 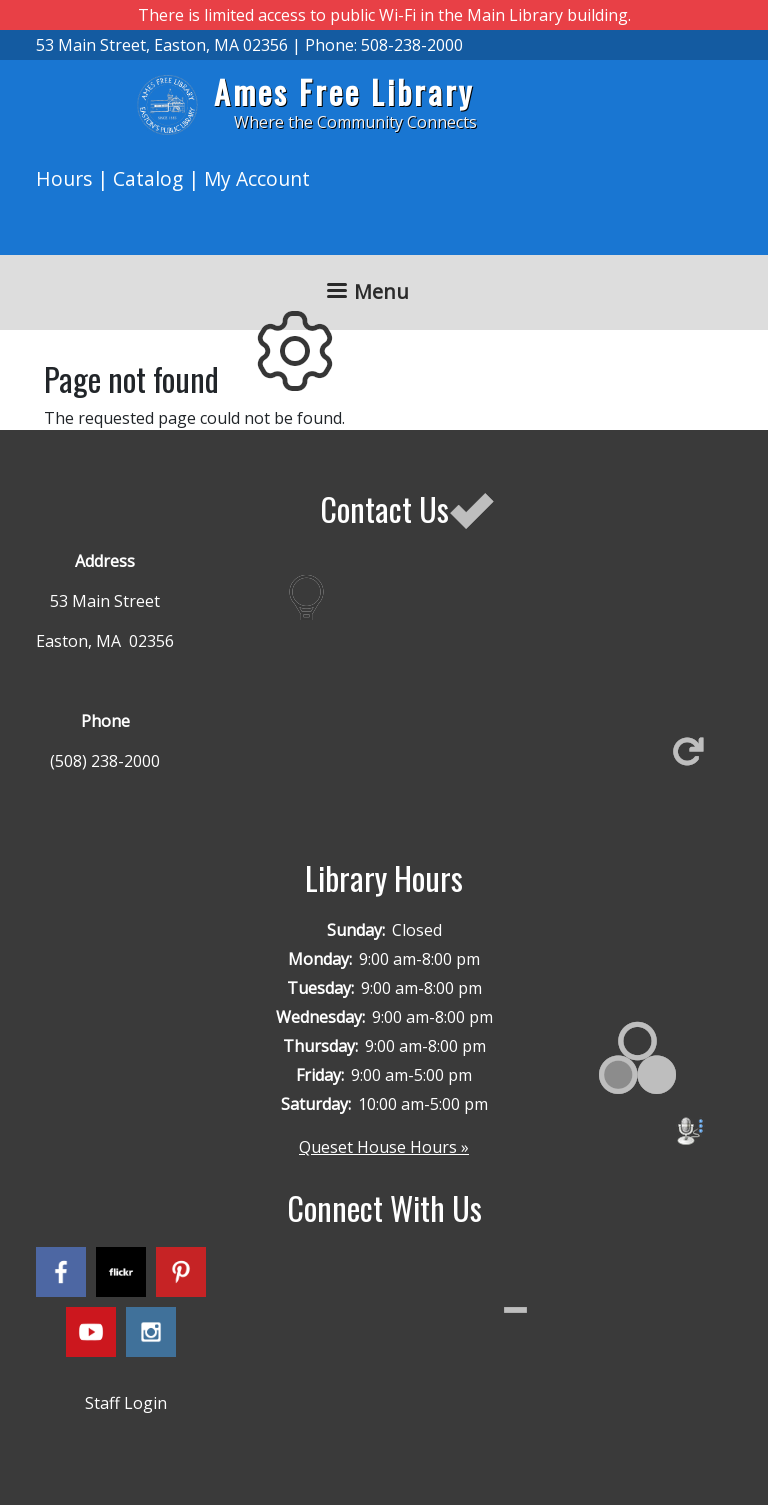 I want to click on indicates a completed or successful action, so click(x=470, y=509).